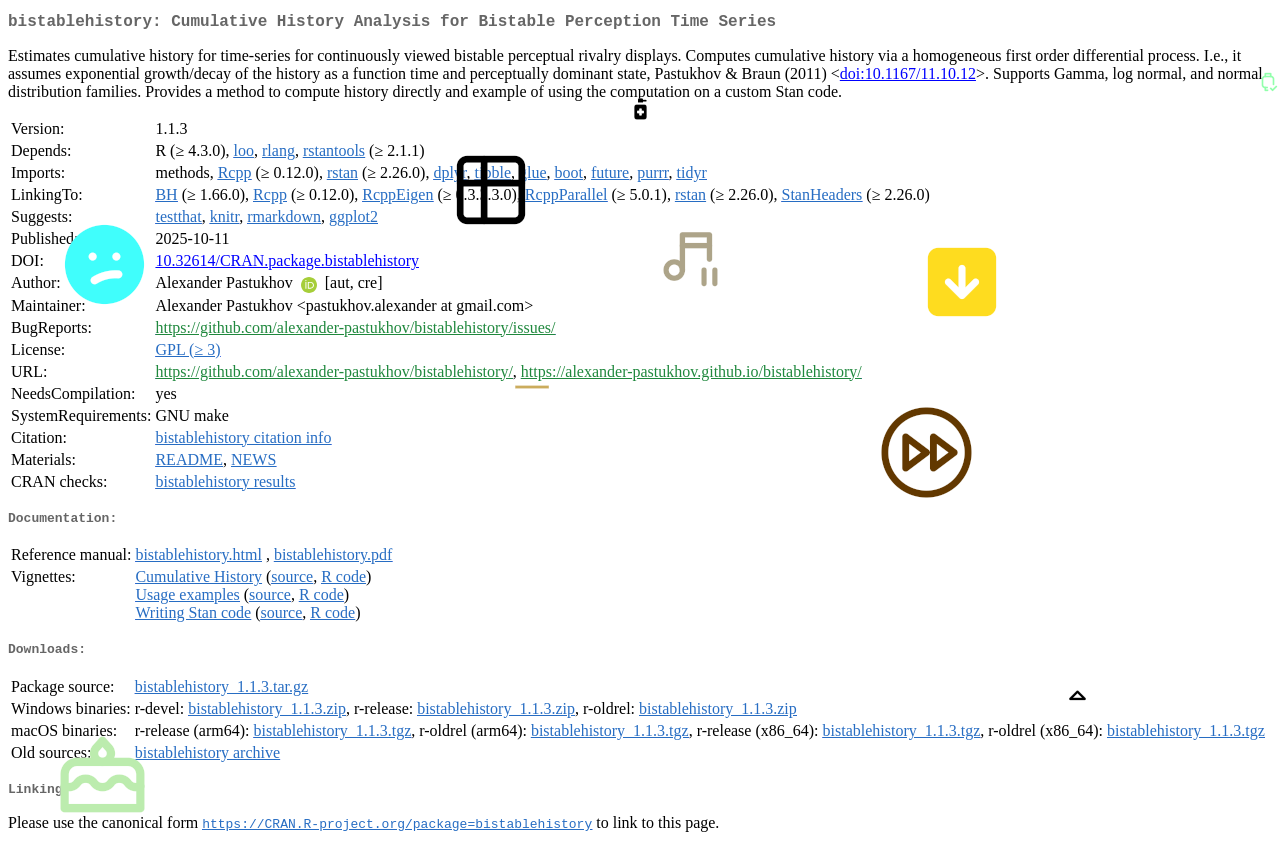 Image resolution: width=1280 pixels, height=861 pixels. Describe the element at coordinates (926, 452) in the screenshot. I see `skip forward in media playback` at that location.